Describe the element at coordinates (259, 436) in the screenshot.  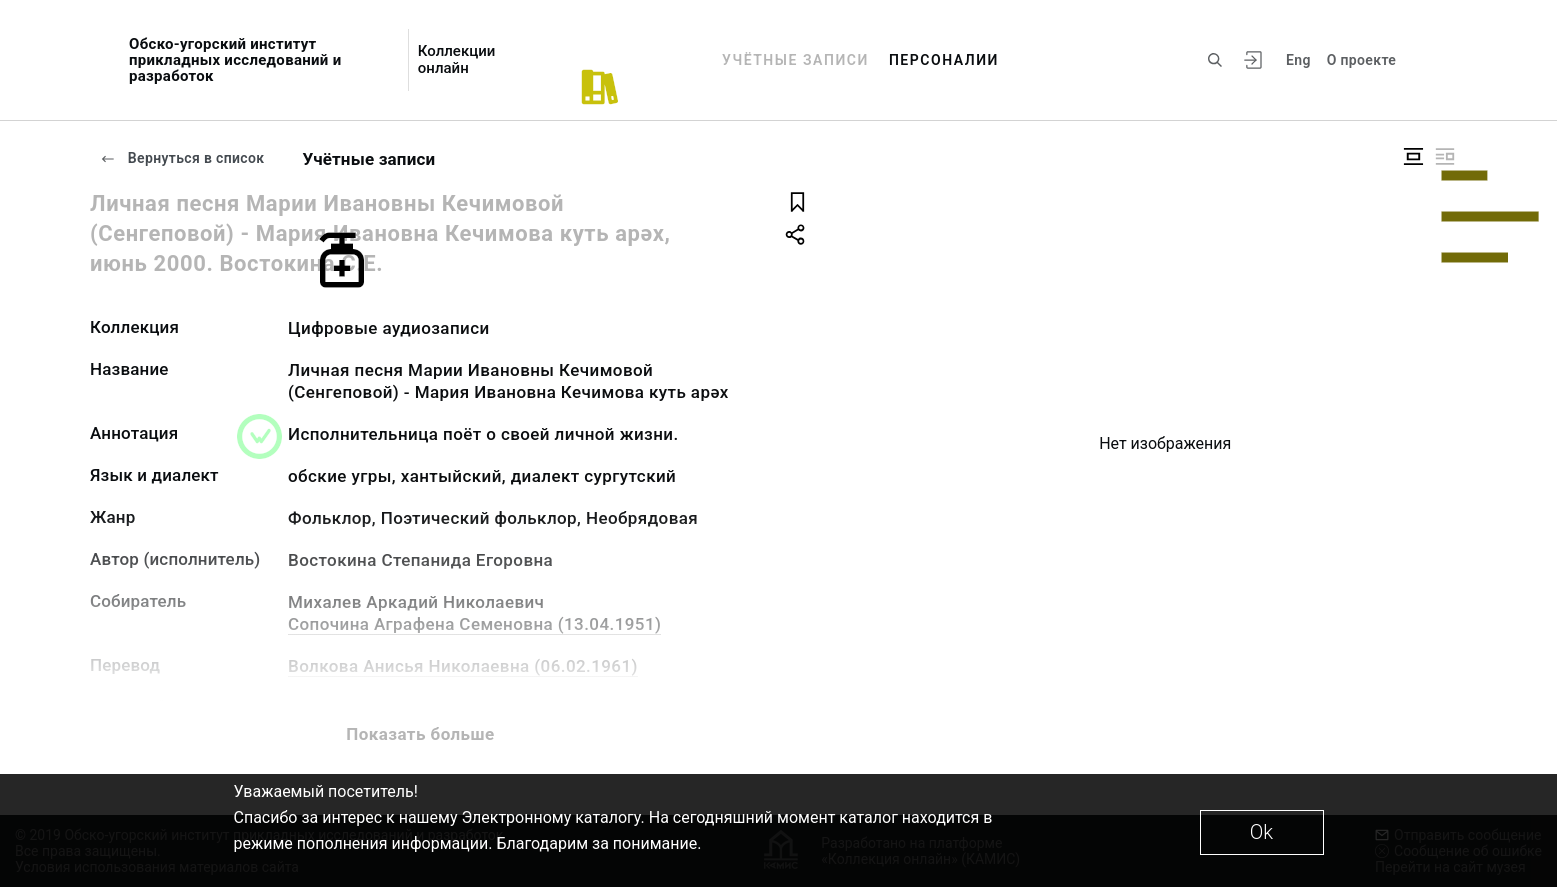
I see `open wakatime dashboard` at that location.